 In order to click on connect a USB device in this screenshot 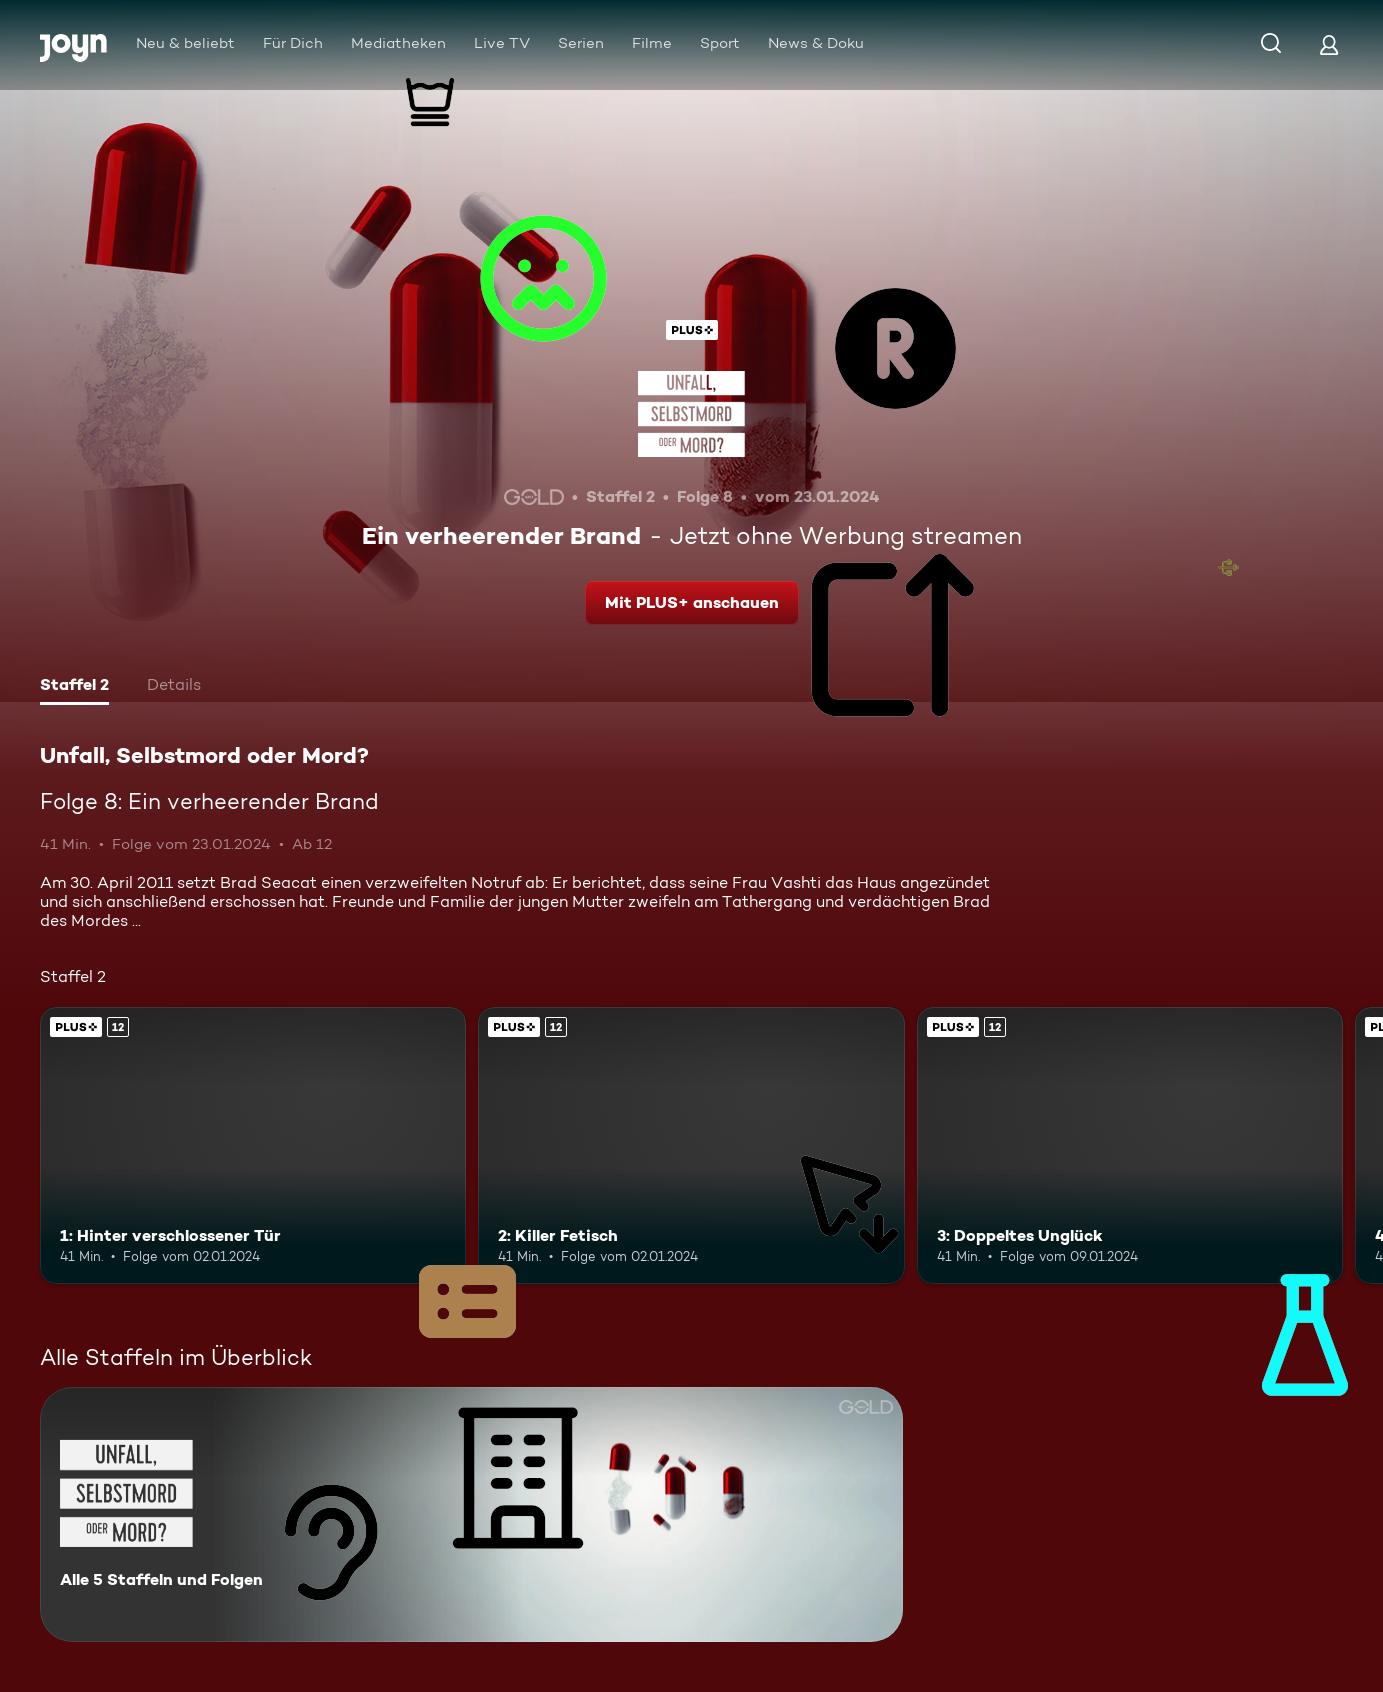, I will do `click(1228, 567)`.